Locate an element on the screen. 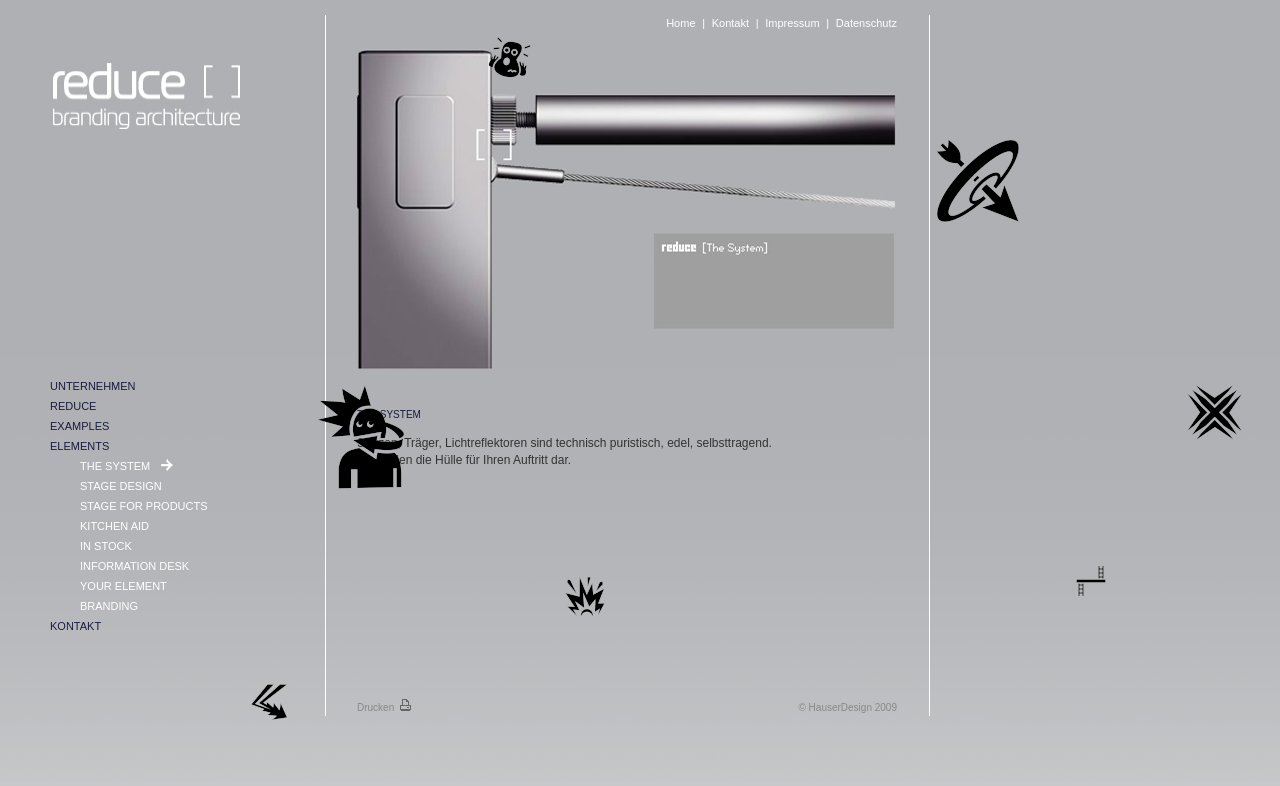 The image size is (1280, 786). redirect or reroute an action is located at coordinates (269, 702).